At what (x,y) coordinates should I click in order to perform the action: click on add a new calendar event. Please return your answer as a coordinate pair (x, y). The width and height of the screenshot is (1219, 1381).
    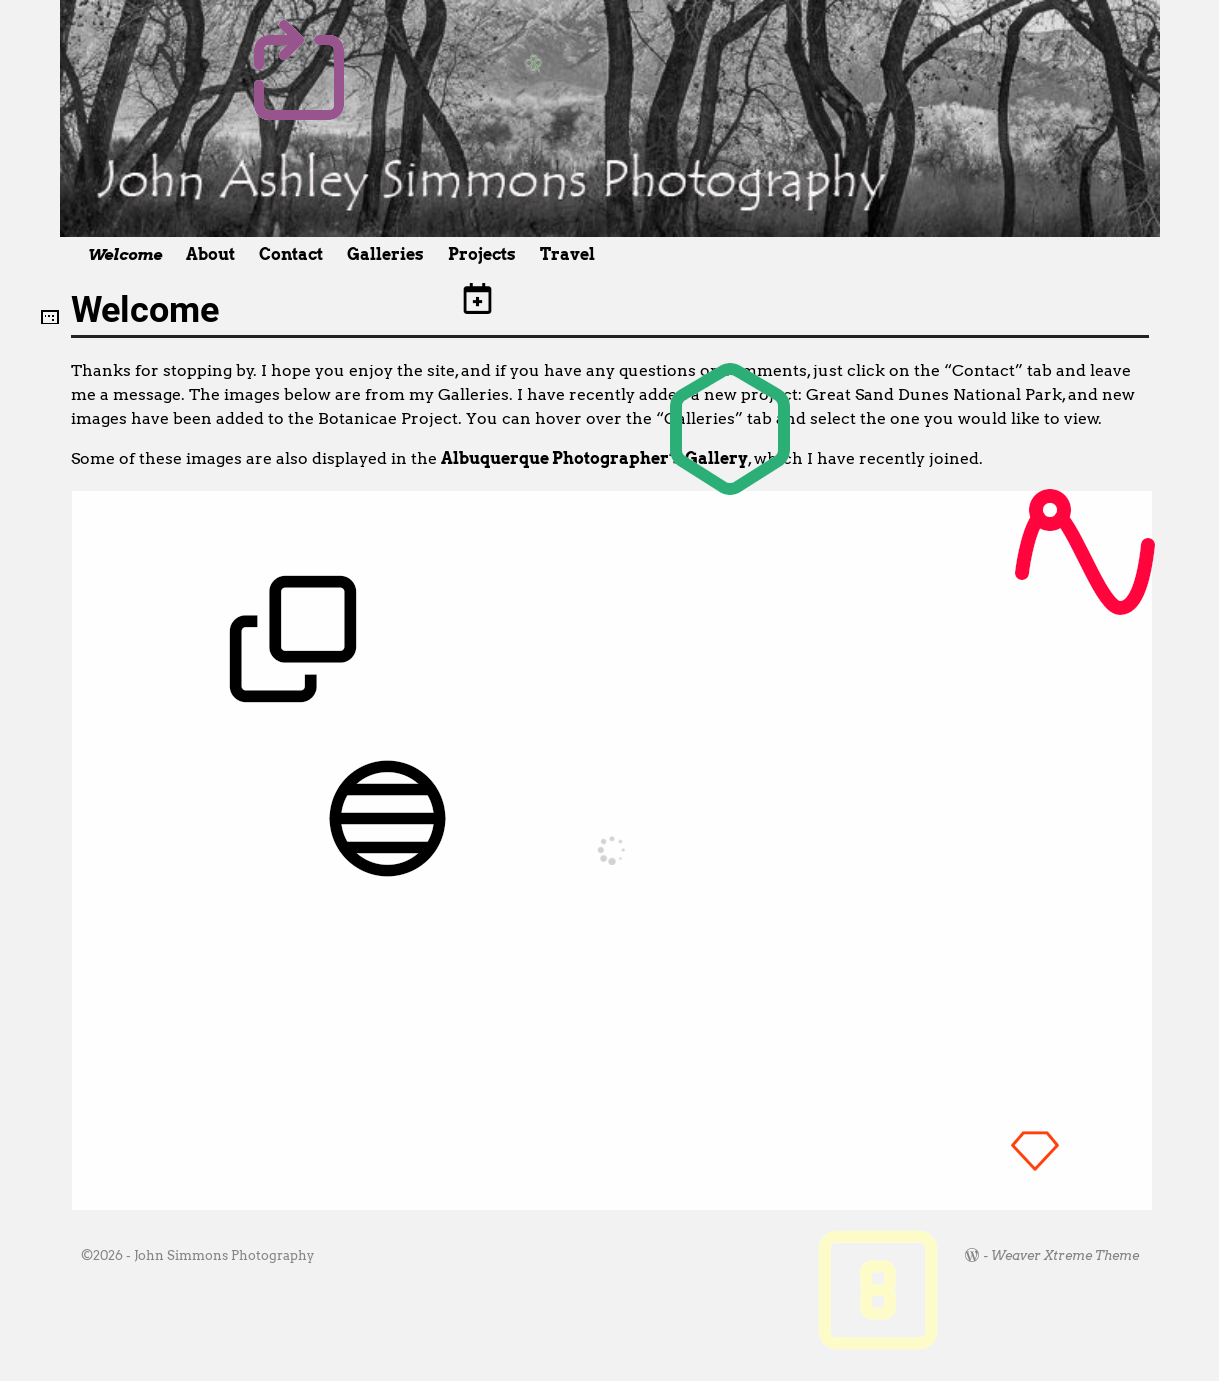
    Looking at the image, I should click on (477, 298).